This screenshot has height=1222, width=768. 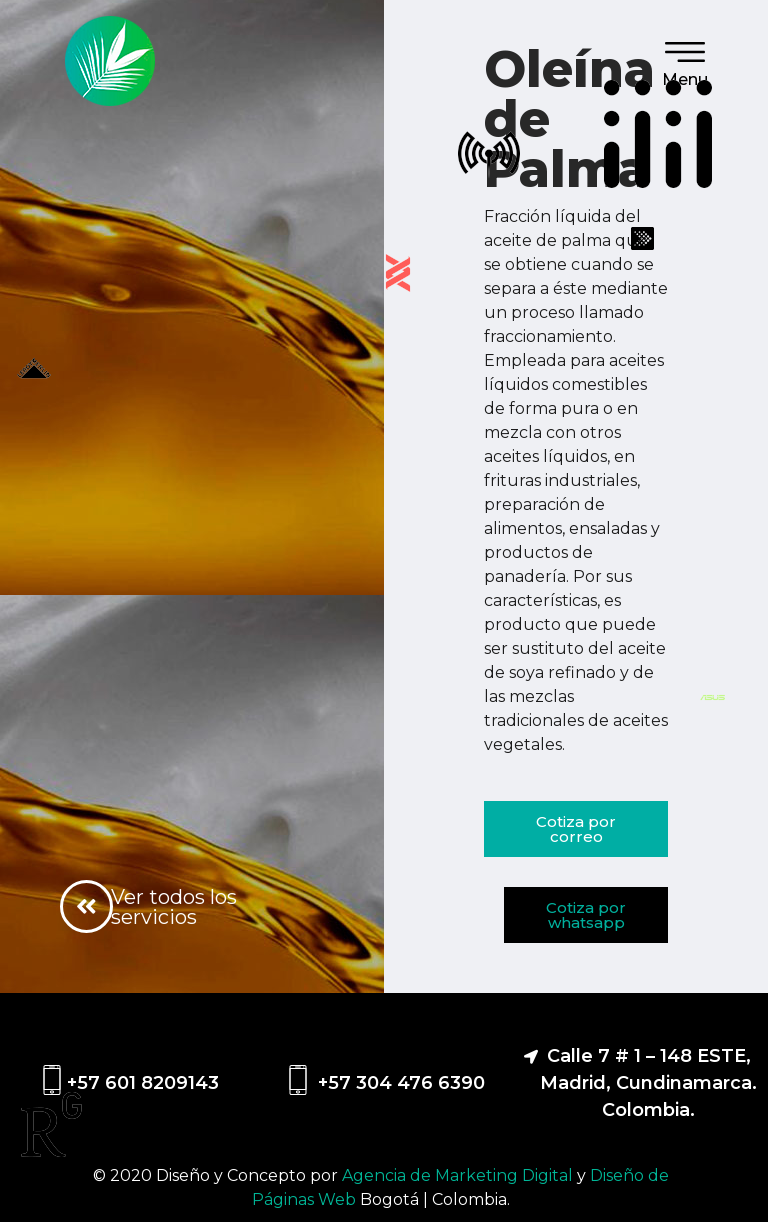 What do you see at coordinates (489, 155) in the screenshot?
I see `eclipse mosquitto MQTT broker logo` at bounding box center [489, 155].